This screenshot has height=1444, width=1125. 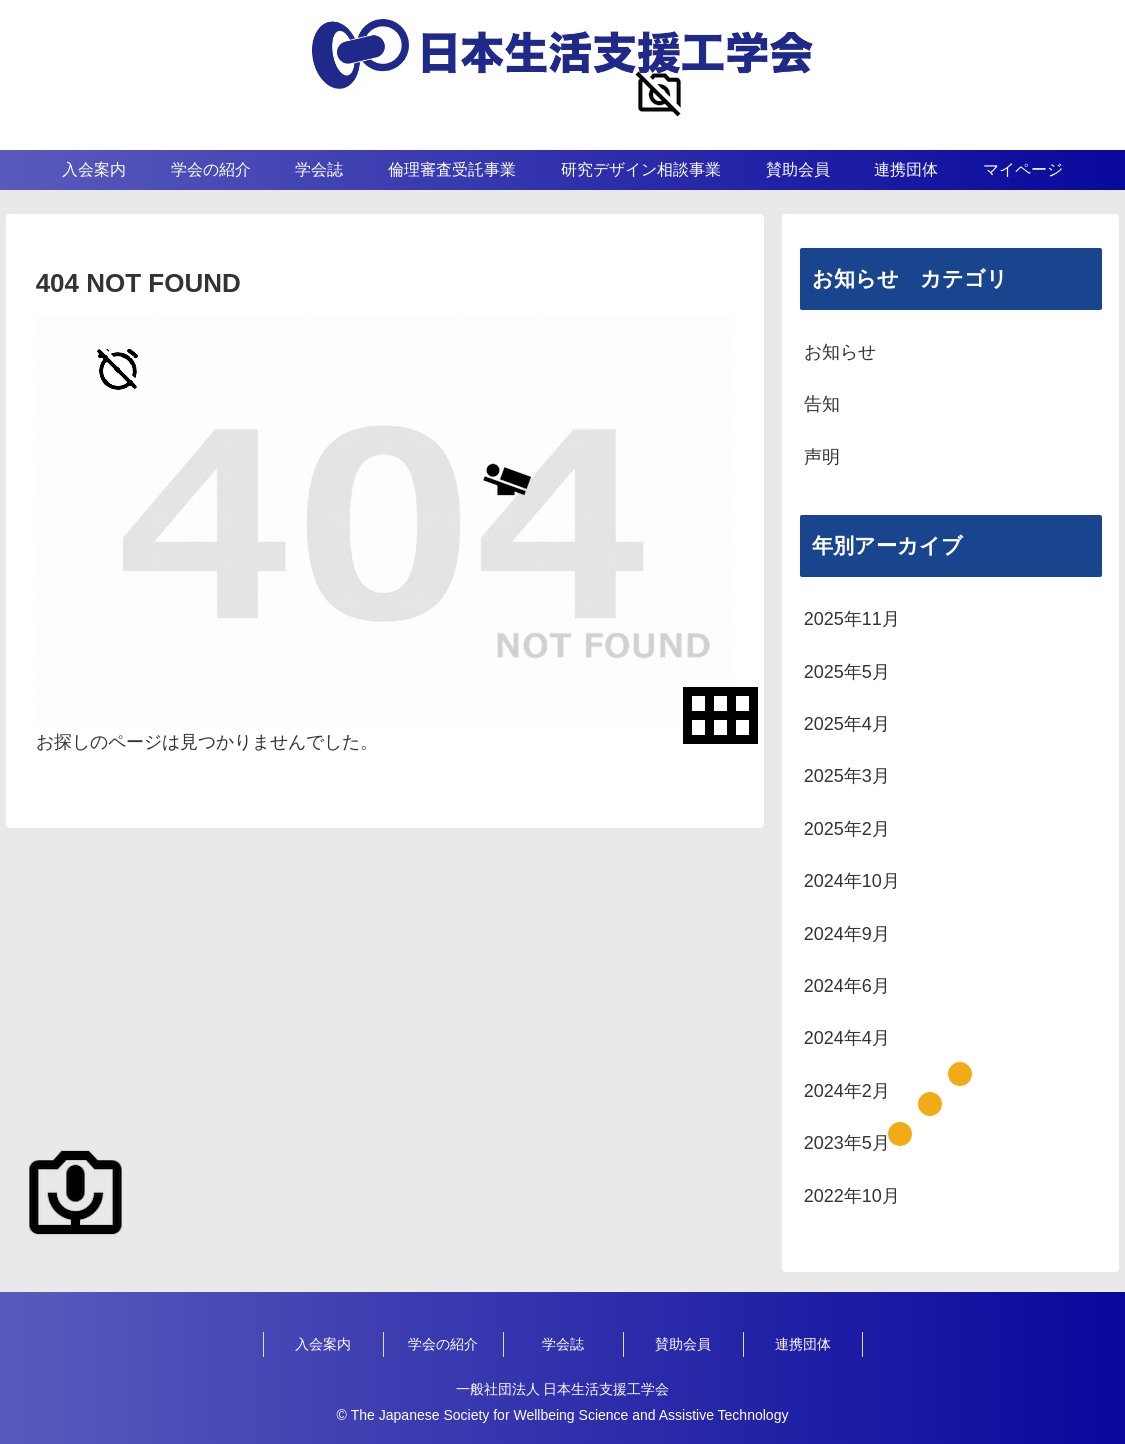 I want to click on more options menu (diagonal variant), so click(x=930, y=1104).